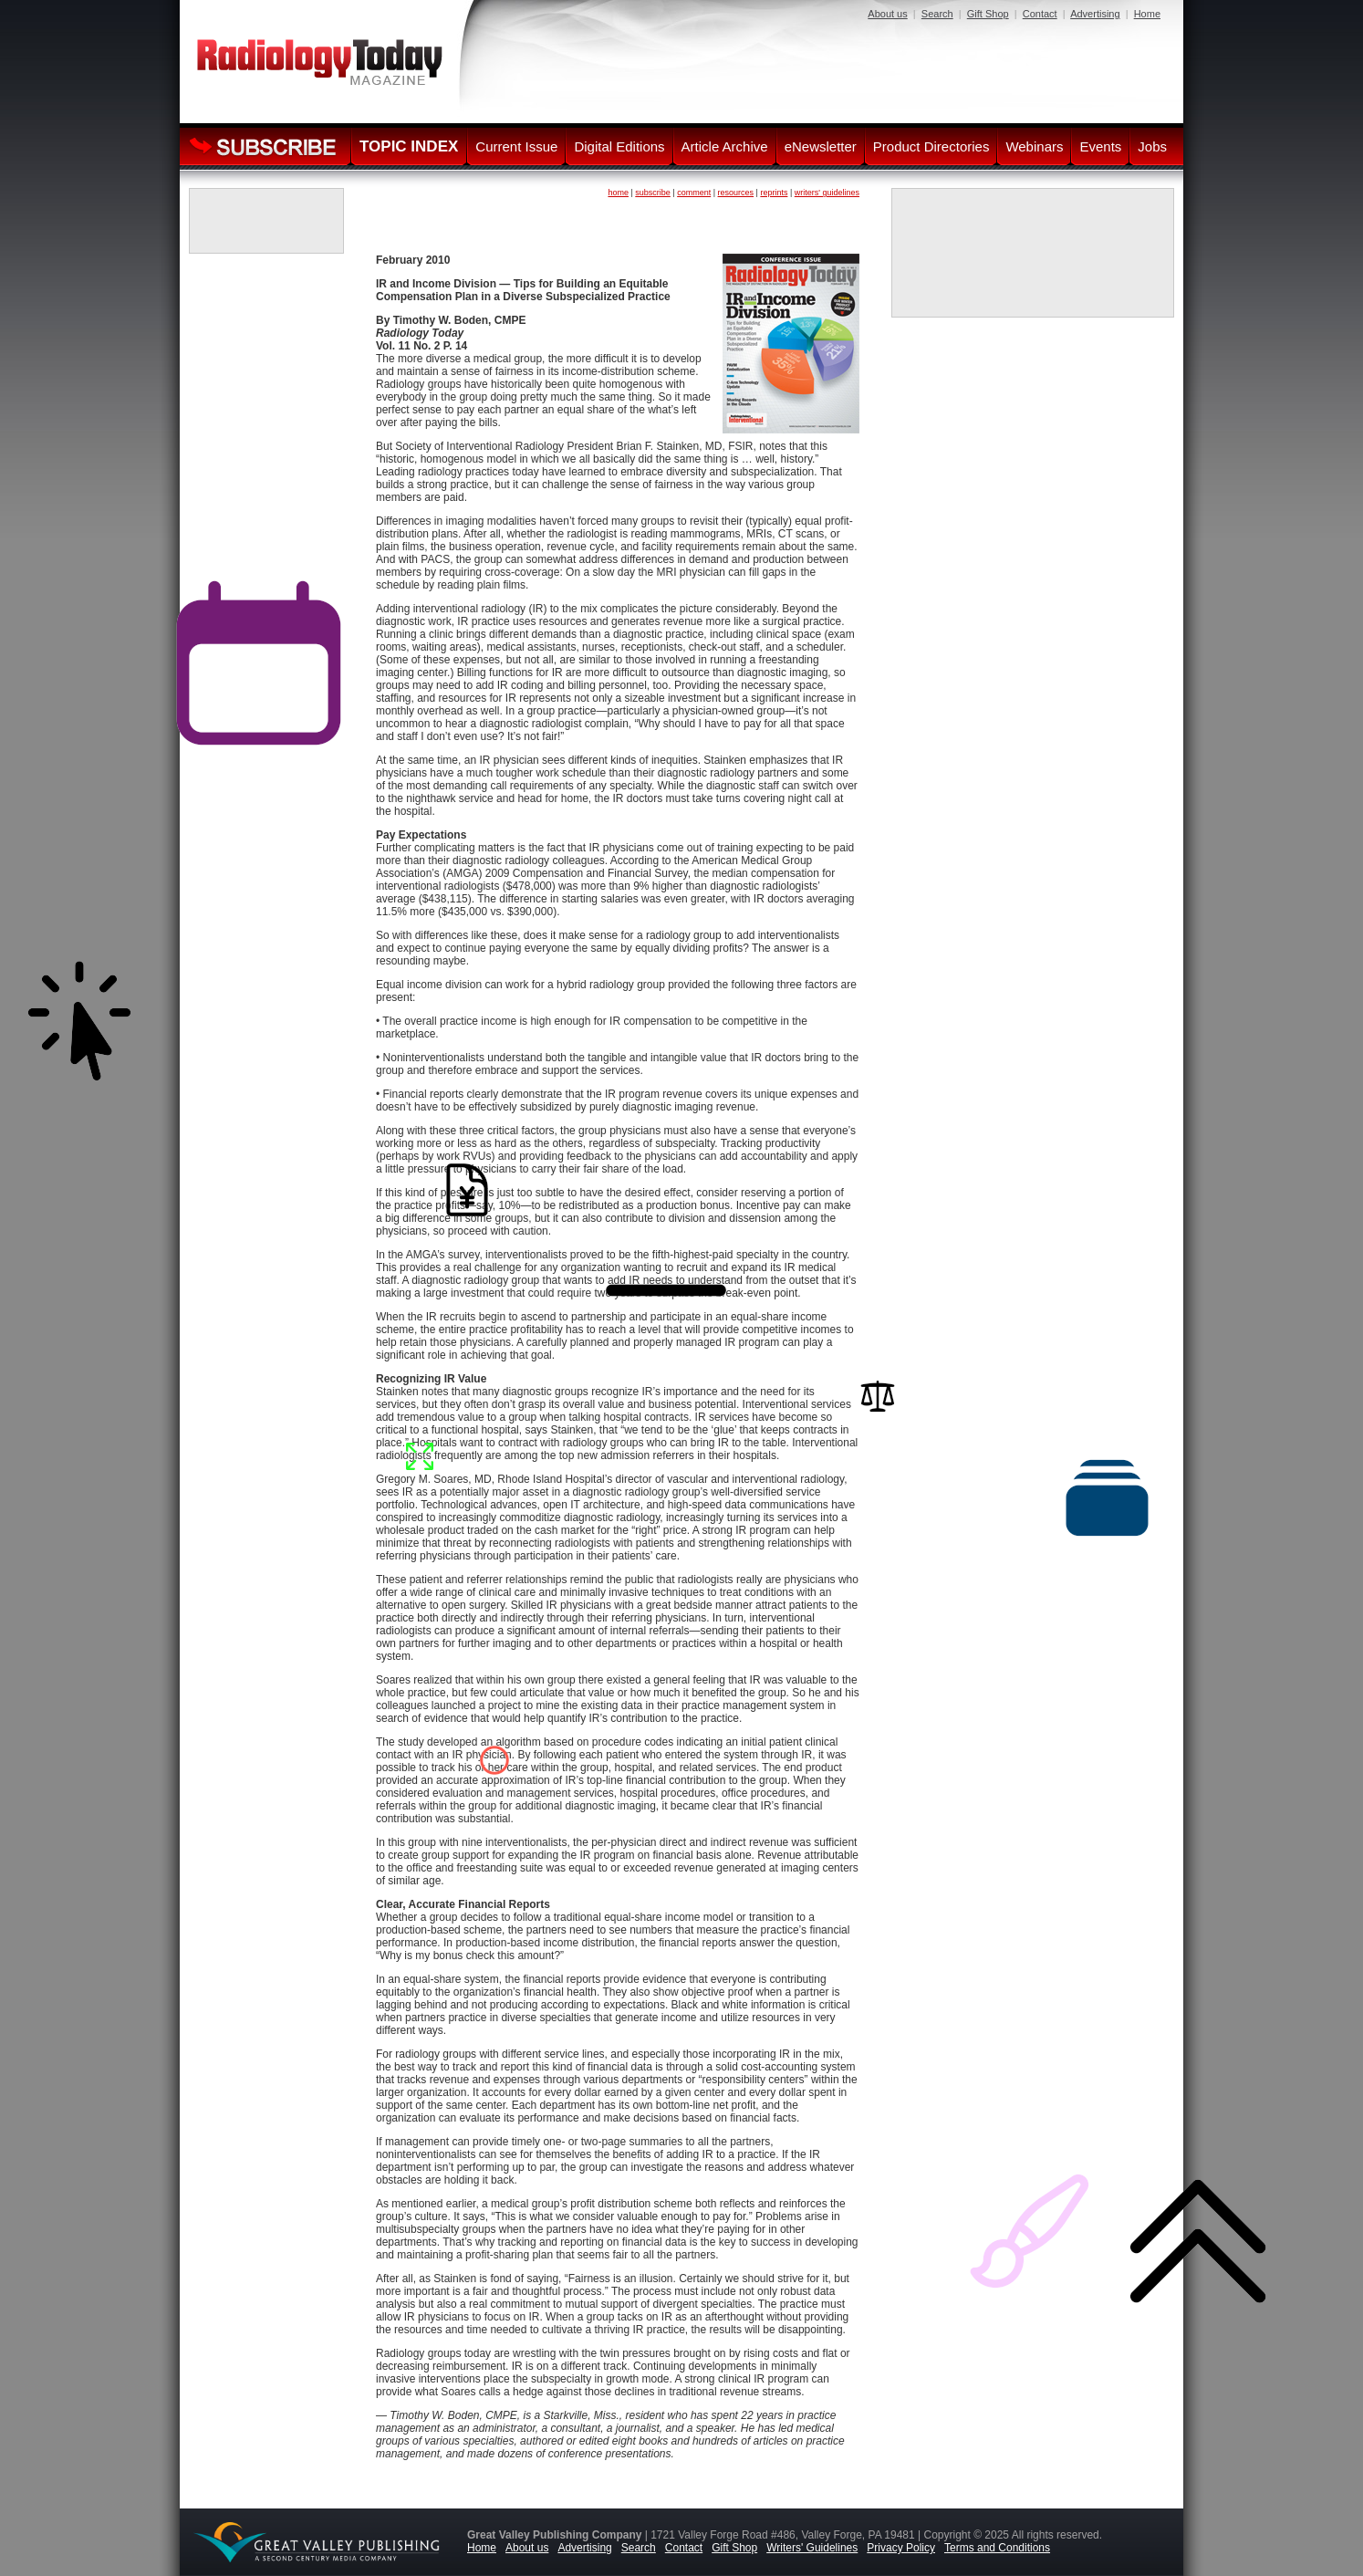 The width and height of the screenshot is (1363, 2576). Describe the element at coordinates (79, 1021) in the screenshot. I see `click or tap interaction indicator` at that location.